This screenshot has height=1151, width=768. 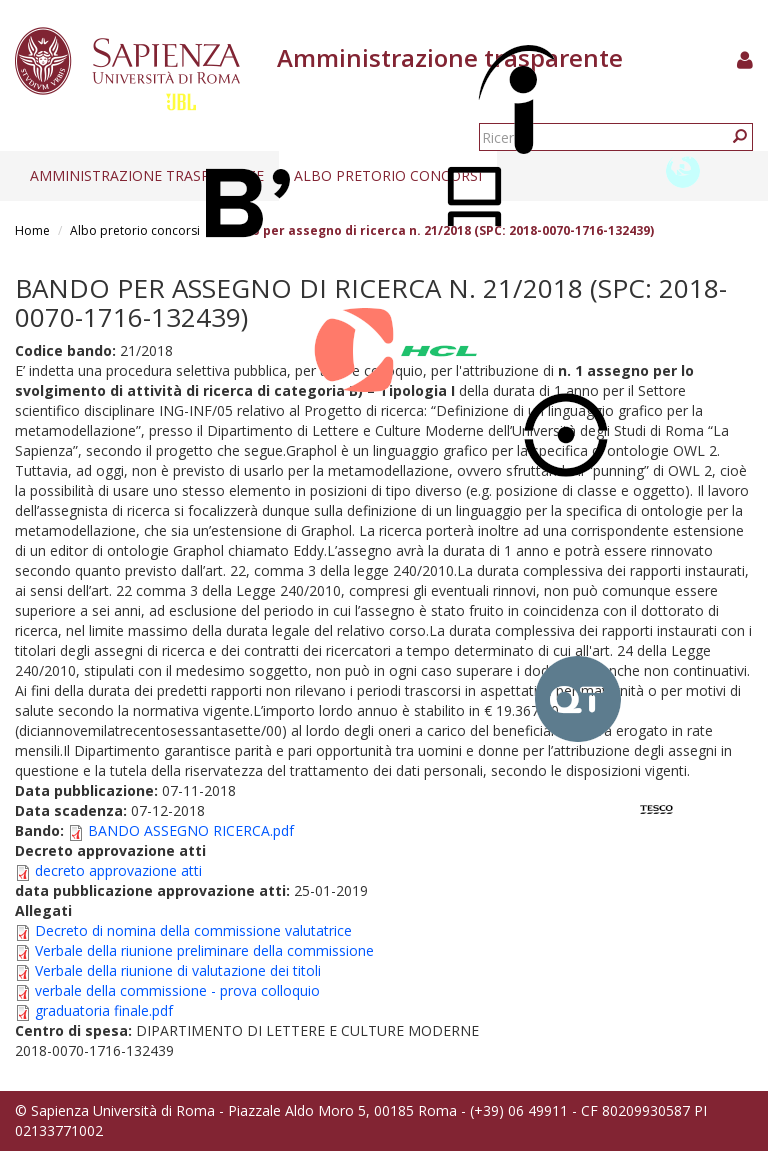 I want to click on JBL brand logo, so click(x=181, y=102).